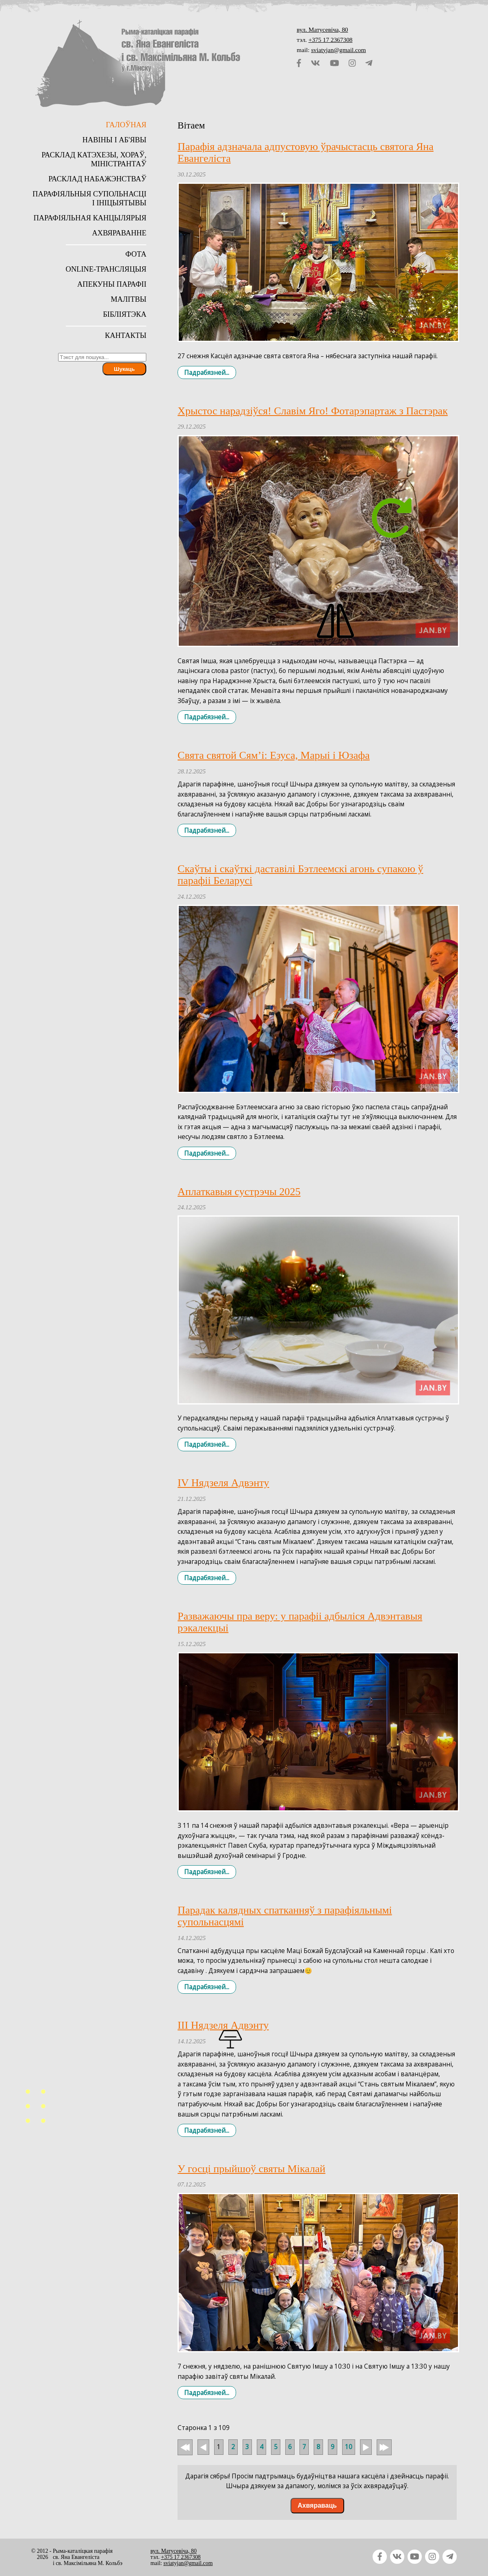  Describe the element at coordinates (35, 2106) in the screenshot. I see `drag to reorder items` at that location.